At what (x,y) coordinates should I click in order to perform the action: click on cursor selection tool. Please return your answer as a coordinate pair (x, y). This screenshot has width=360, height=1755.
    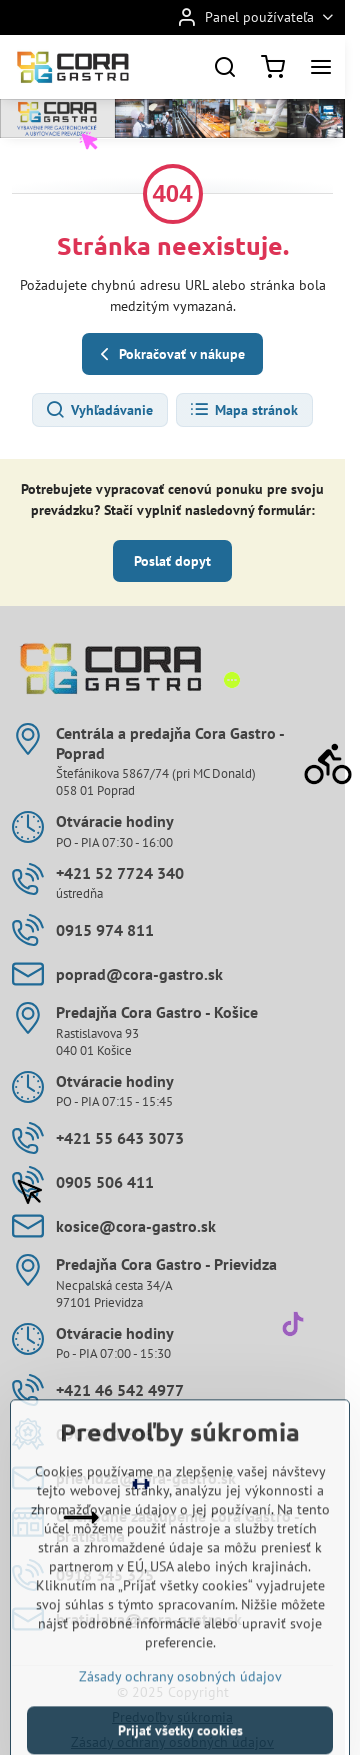
    Looking at the image, I should click on (30, 1192).